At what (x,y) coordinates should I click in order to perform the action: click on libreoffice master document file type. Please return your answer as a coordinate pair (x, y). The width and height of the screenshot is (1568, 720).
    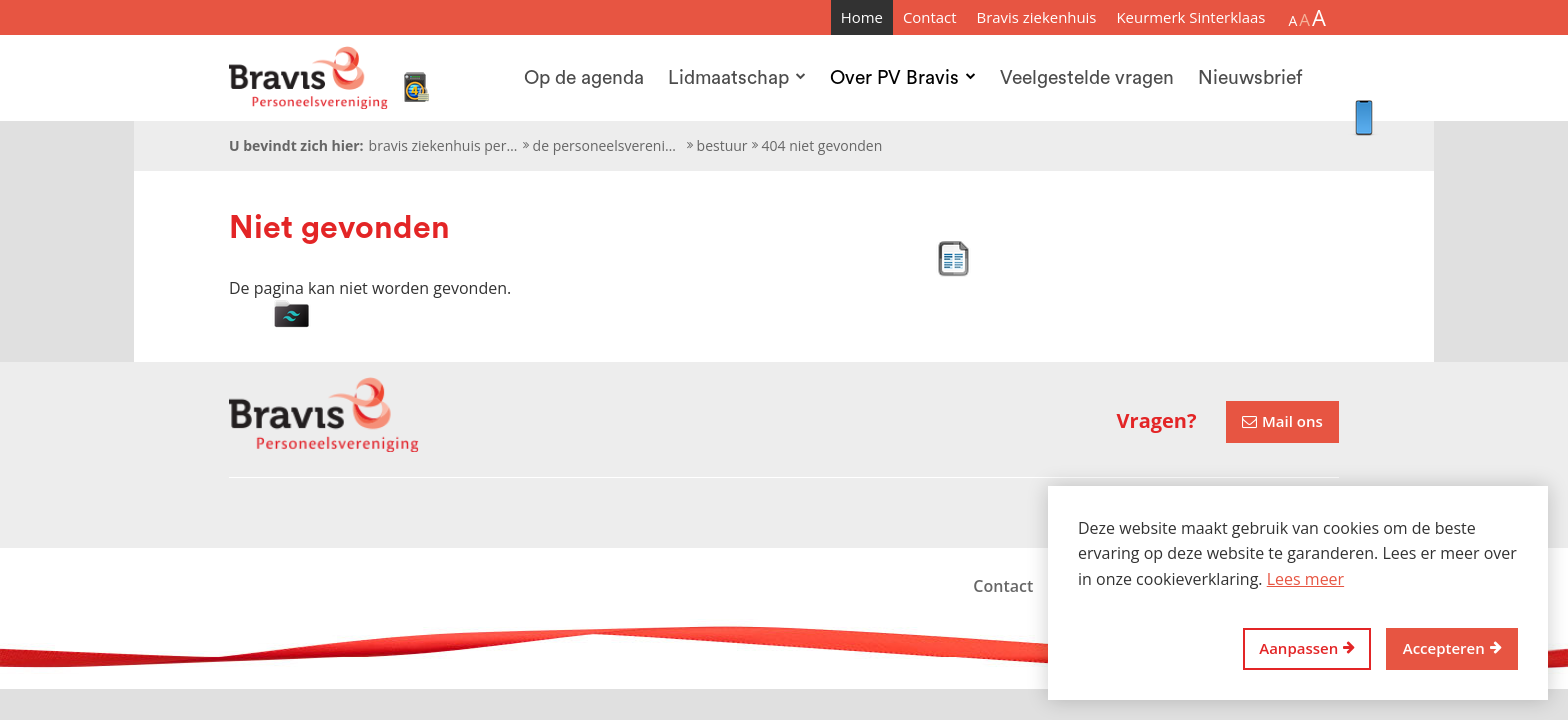
    Looking at the image, I should click on (953, 258).